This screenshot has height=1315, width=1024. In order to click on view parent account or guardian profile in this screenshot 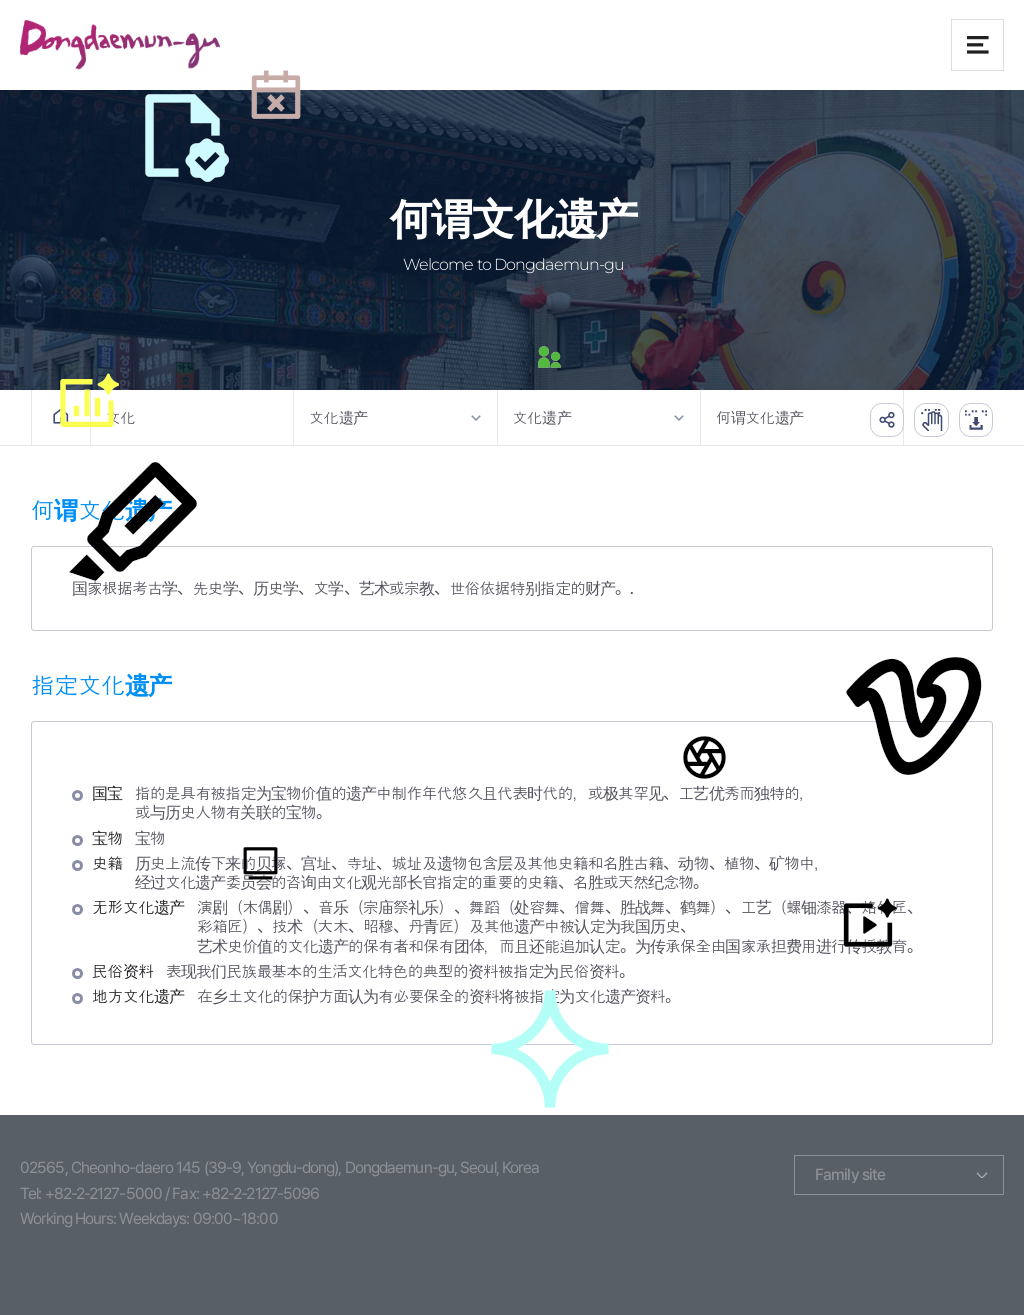, I will do `click(549, 357)`.